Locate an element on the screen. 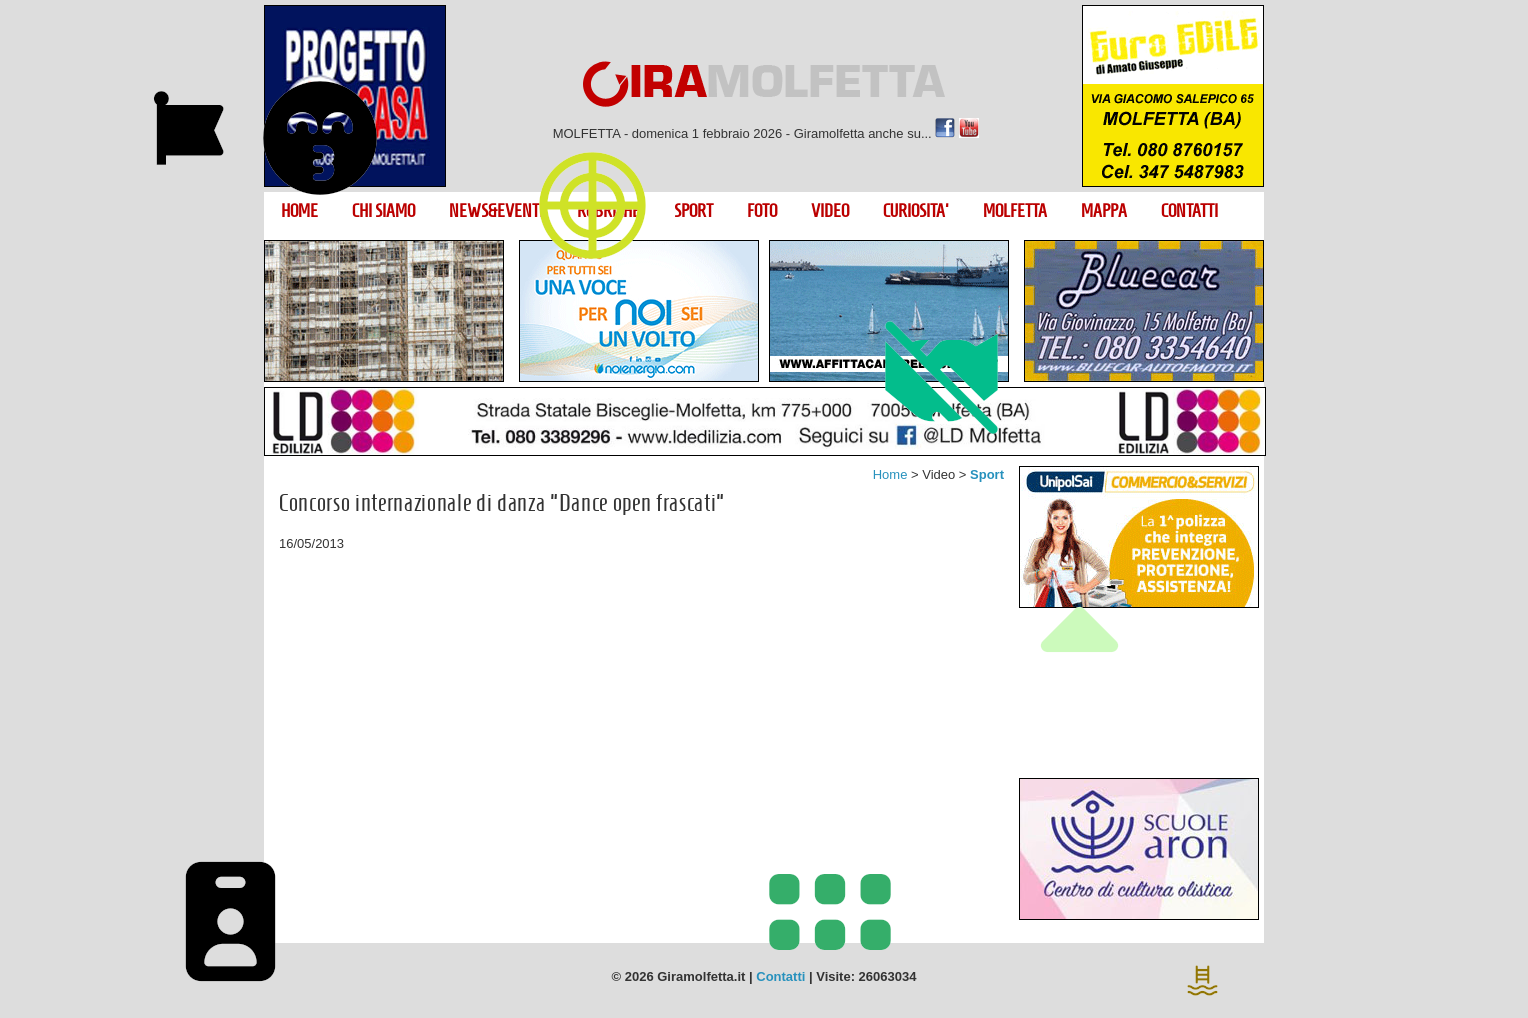 This screenshot has width=1528, height=1018. send a kiss or affectionate reaction is located at coordinates (320, 138).